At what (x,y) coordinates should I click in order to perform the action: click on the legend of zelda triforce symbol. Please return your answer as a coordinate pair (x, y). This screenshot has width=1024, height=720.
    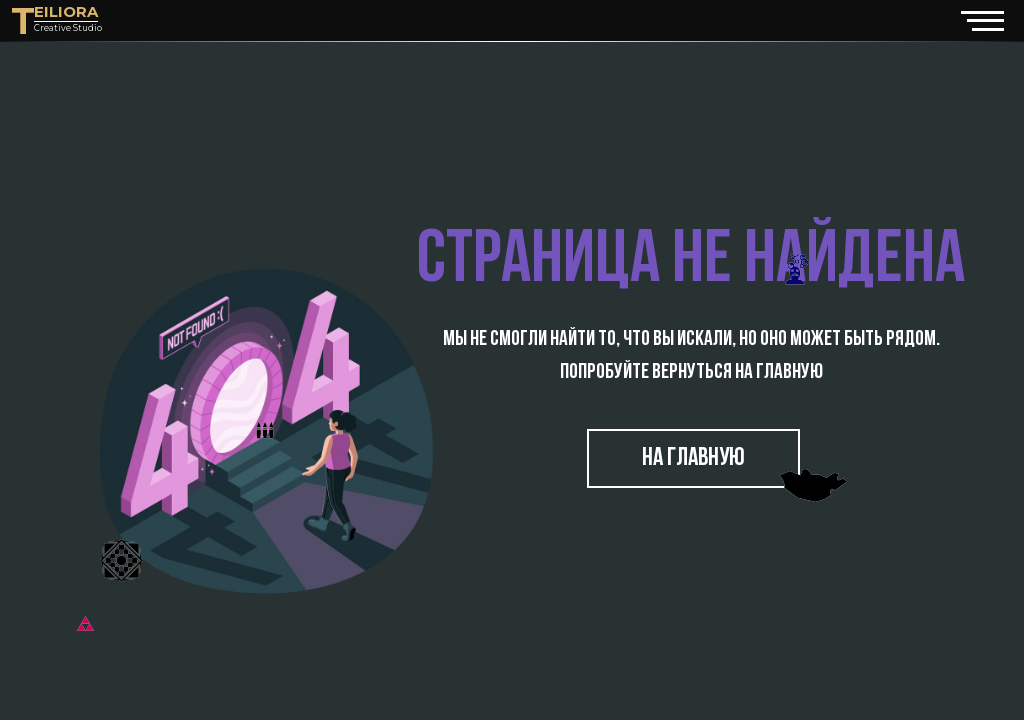
    Looking at the image, I should click on (85, 623).